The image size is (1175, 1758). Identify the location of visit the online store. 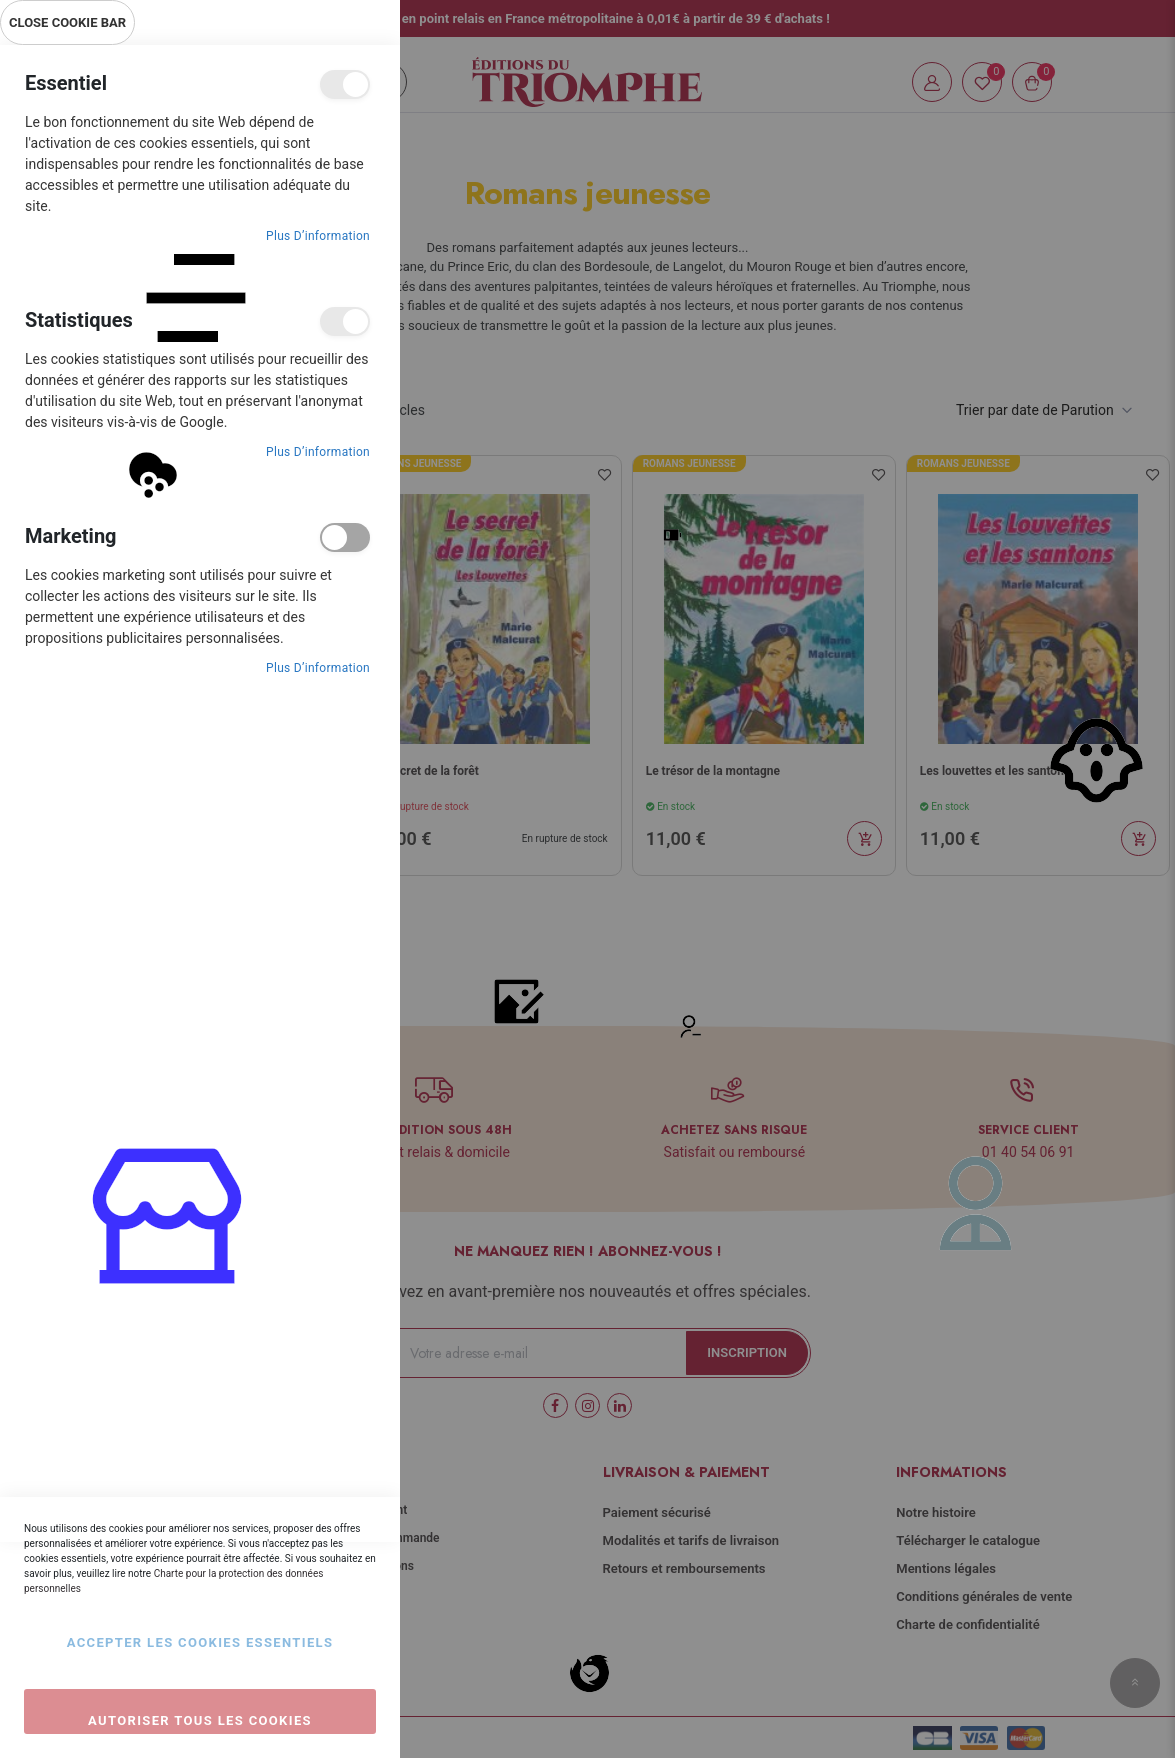
(167, 1216).